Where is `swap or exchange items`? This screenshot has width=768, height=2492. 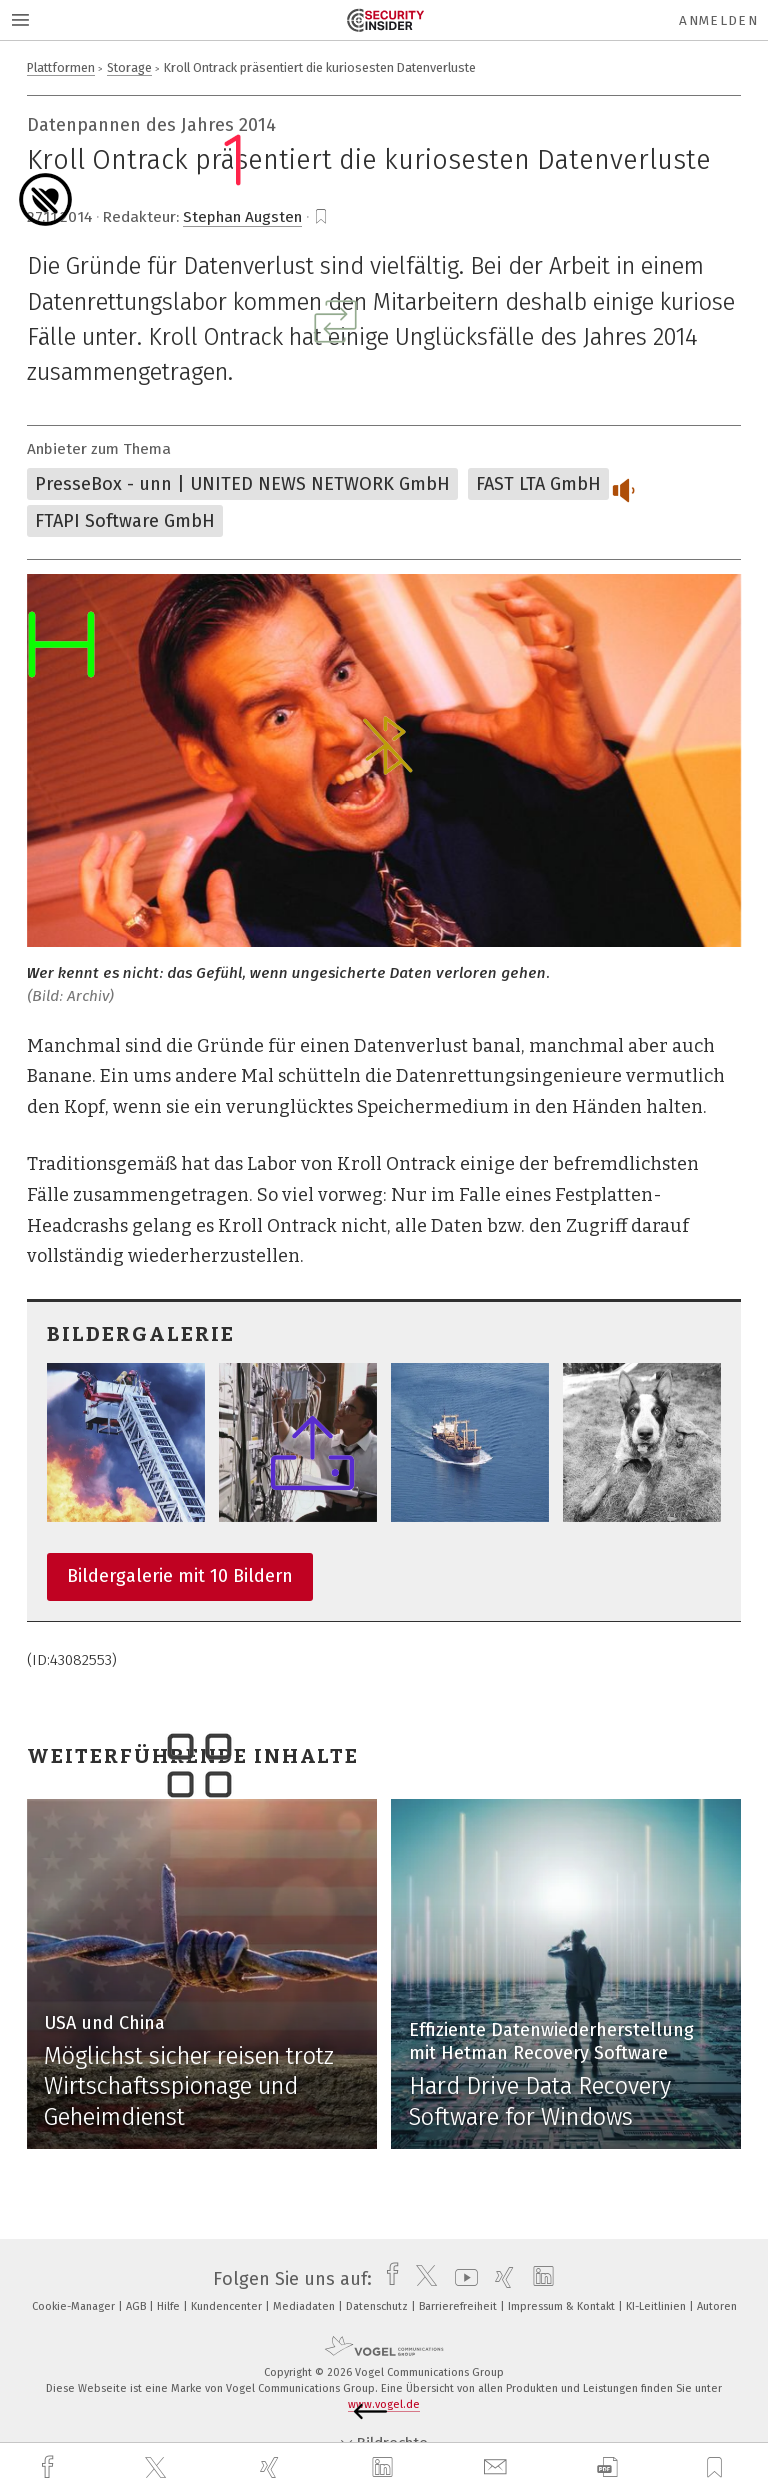 swap or exchange items is located at coordinates (335, 321).